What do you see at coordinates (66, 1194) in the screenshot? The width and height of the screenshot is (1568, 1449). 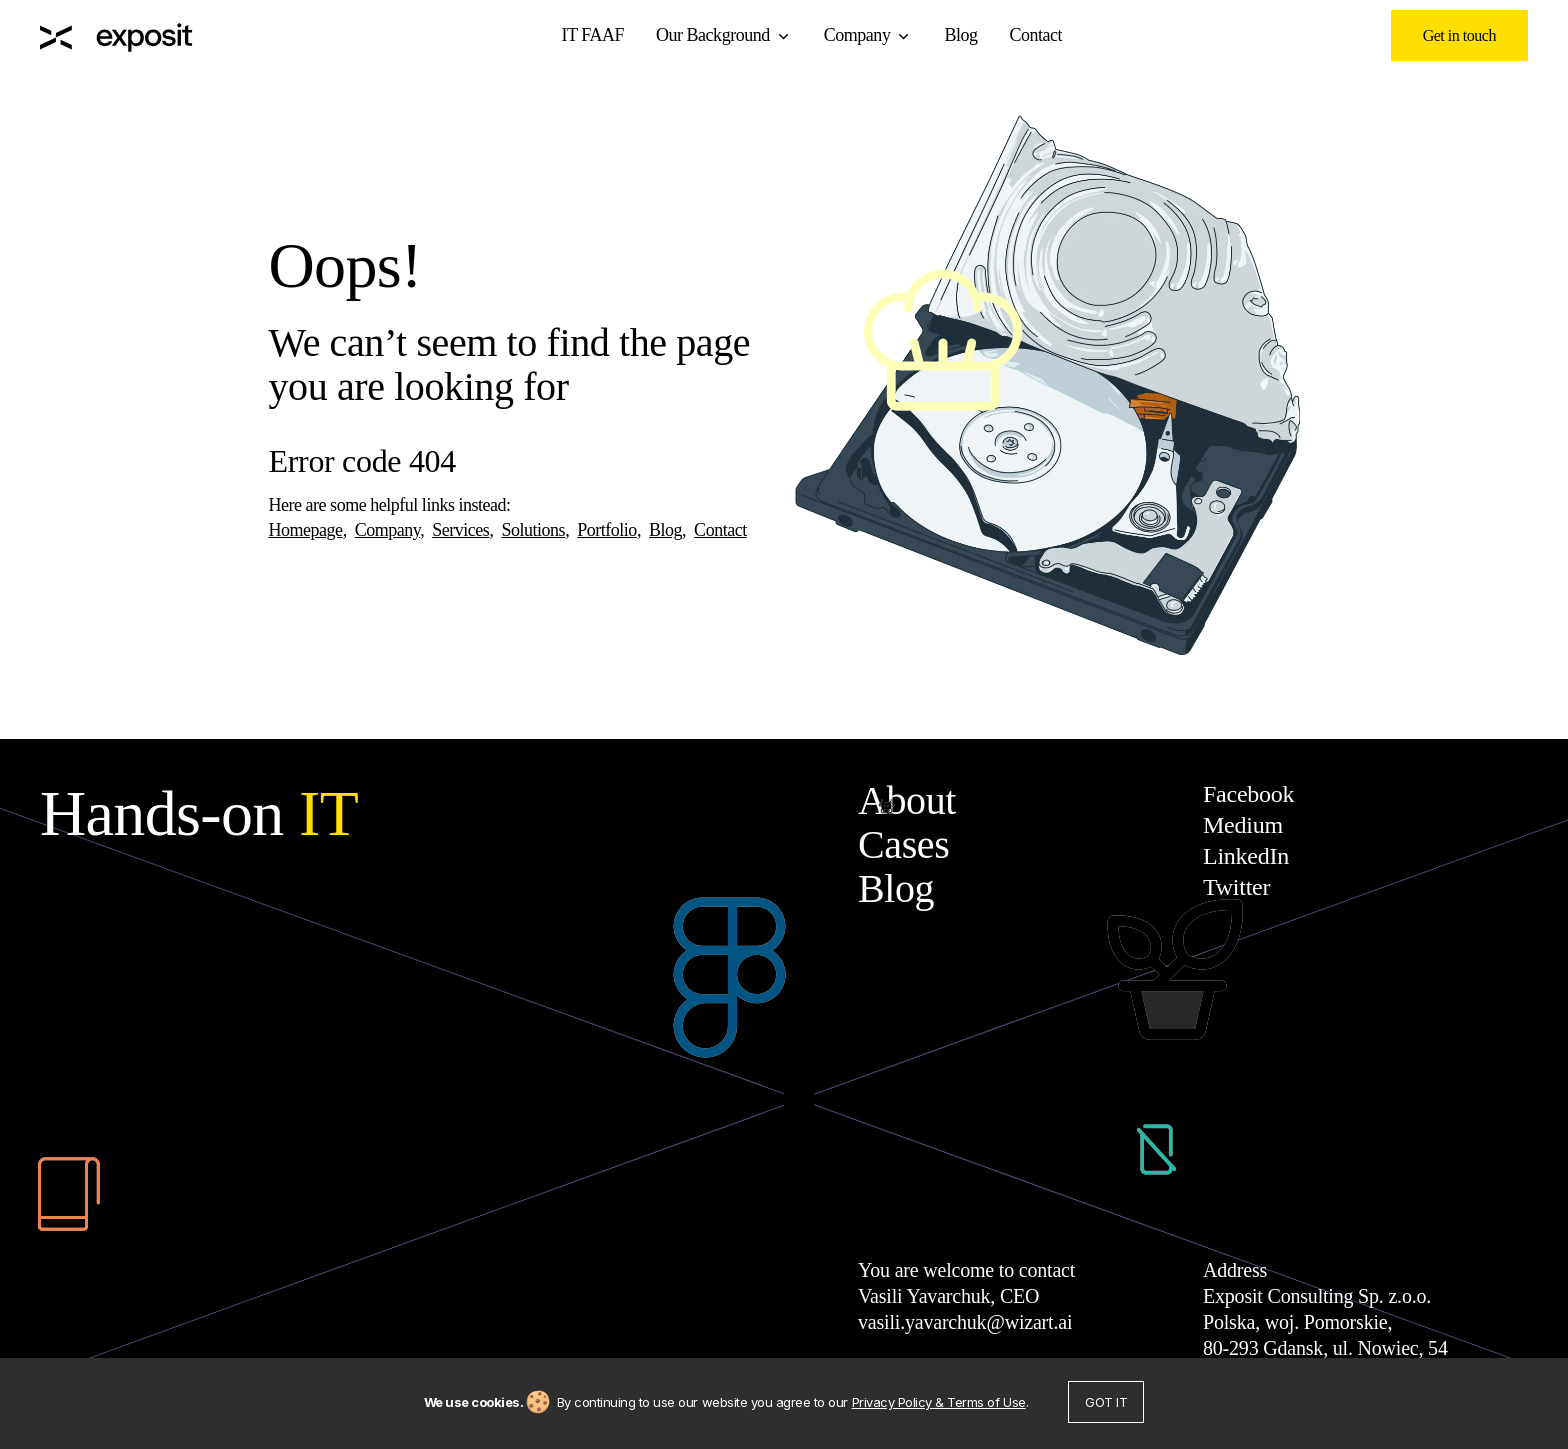 I see `towel or linen available at this location` at bounding box center [66, 1194].